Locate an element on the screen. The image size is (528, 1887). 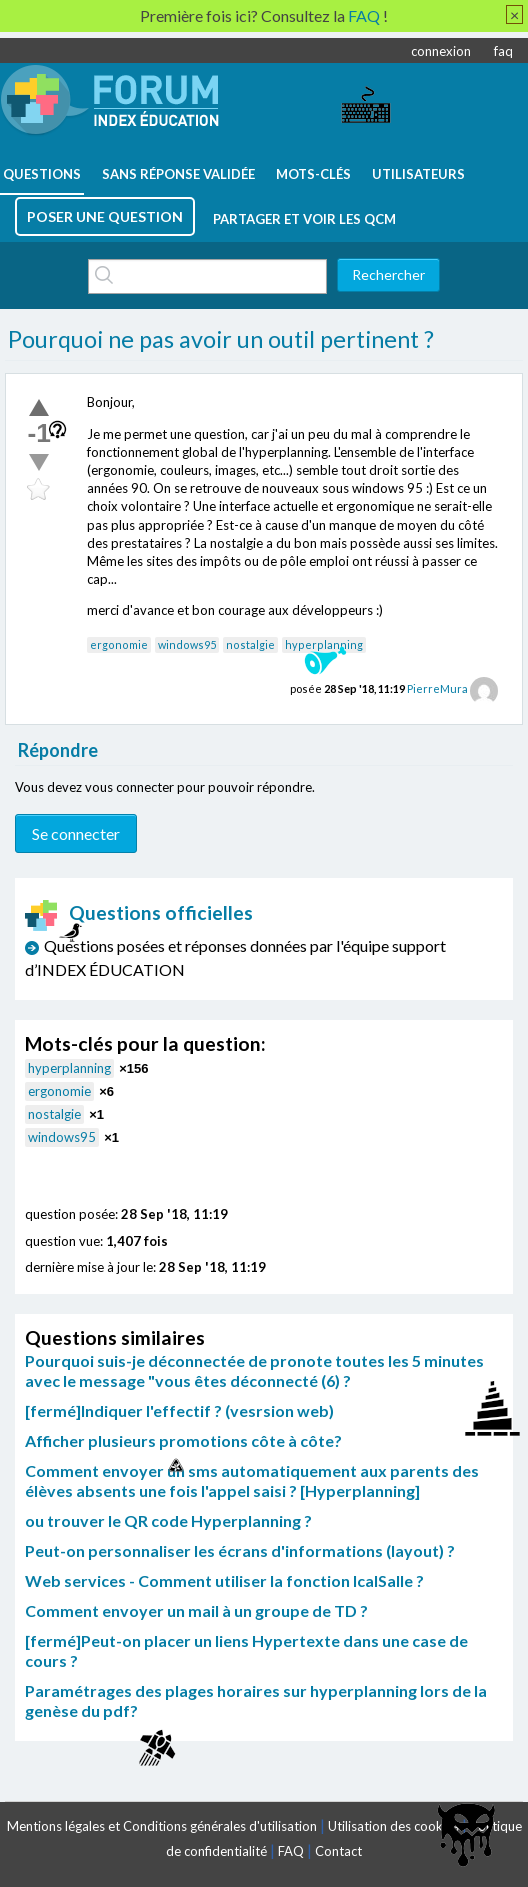
a demon or monster enemy character type is located at coordinates (466, 1835).